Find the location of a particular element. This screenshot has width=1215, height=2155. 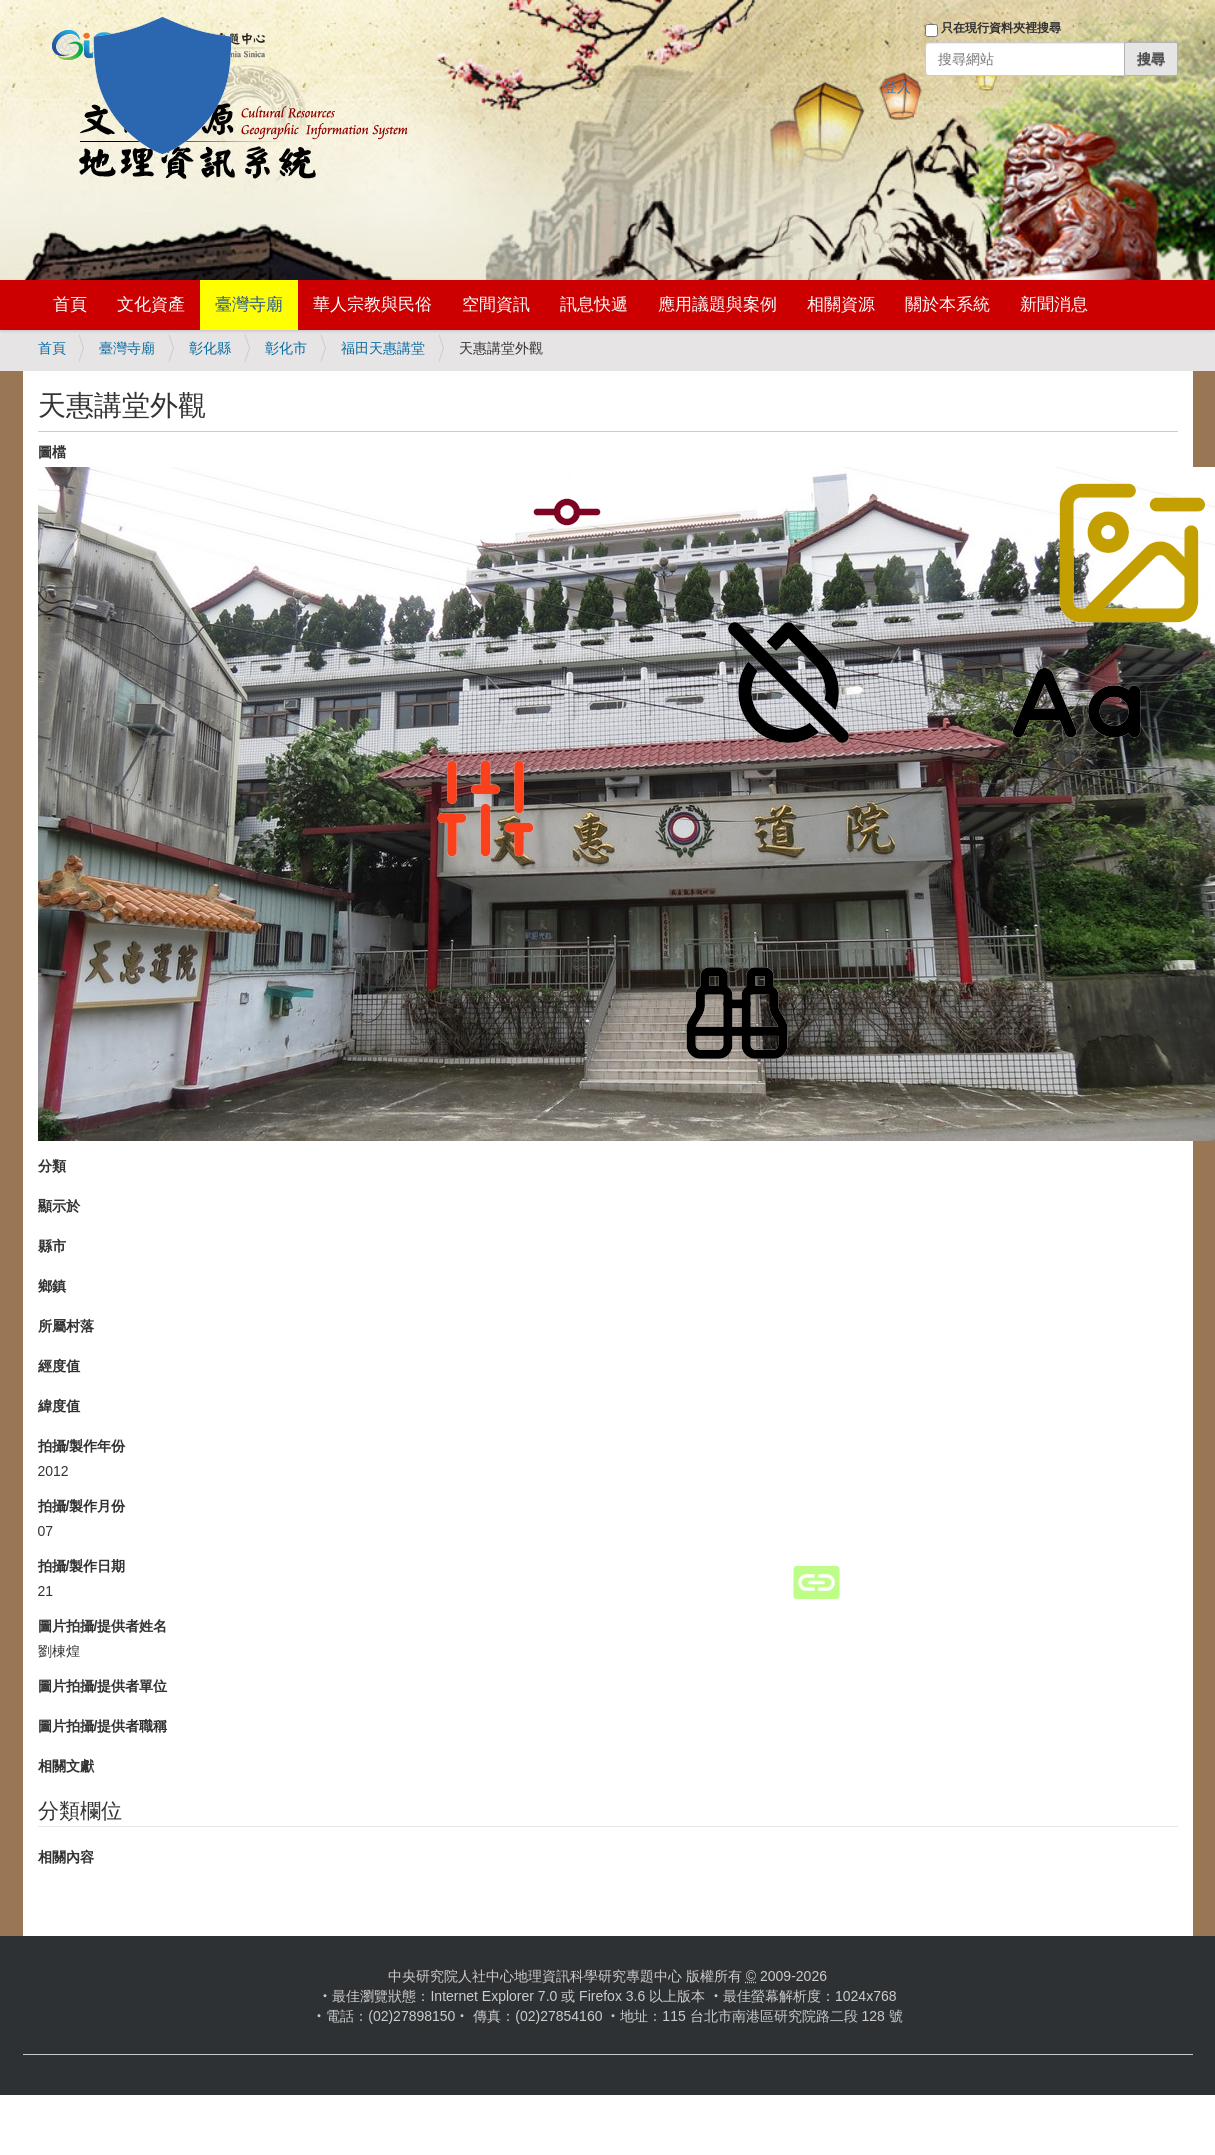

remove an image from the collection is located at coordinates (1129, 553).